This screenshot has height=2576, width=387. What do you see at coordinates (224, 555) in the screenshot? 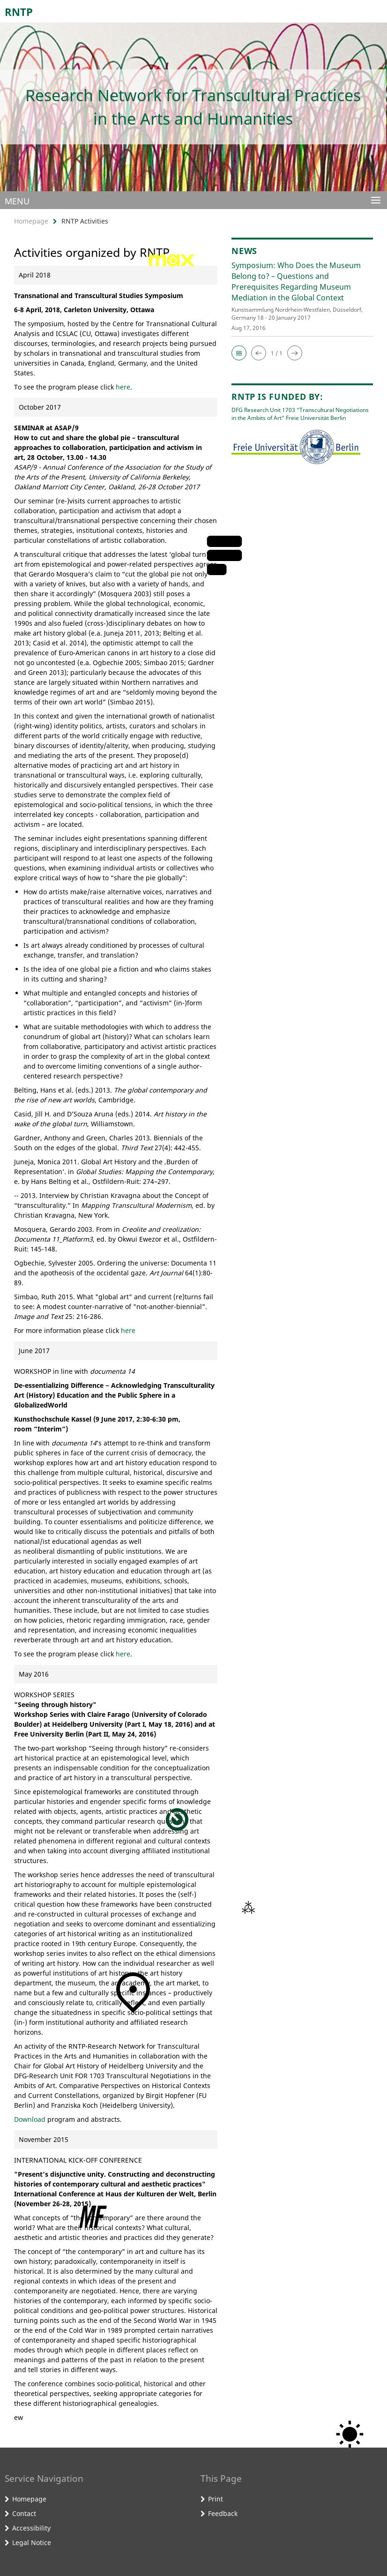
I see `Formspree form backend service logo` at bounding box center [224, 555].